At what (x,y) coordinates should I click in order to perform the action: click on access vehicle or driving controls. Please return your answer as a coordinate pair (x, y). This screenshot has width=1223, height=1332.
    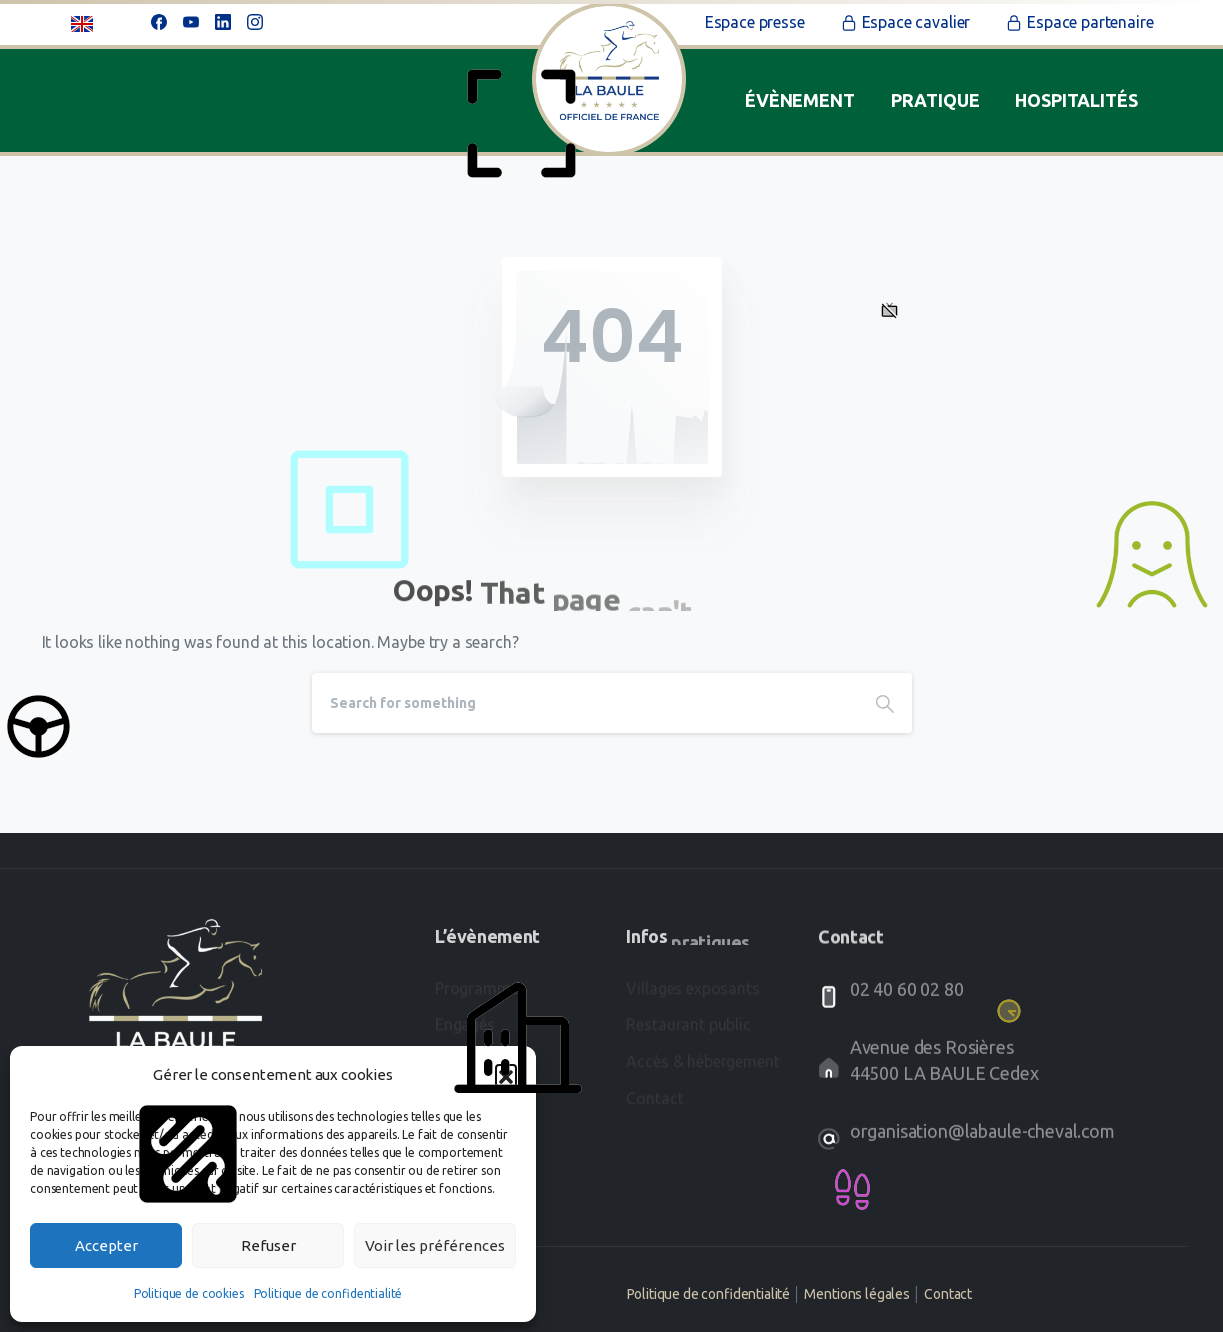
    Looking at the image, I should click on (38, 726).